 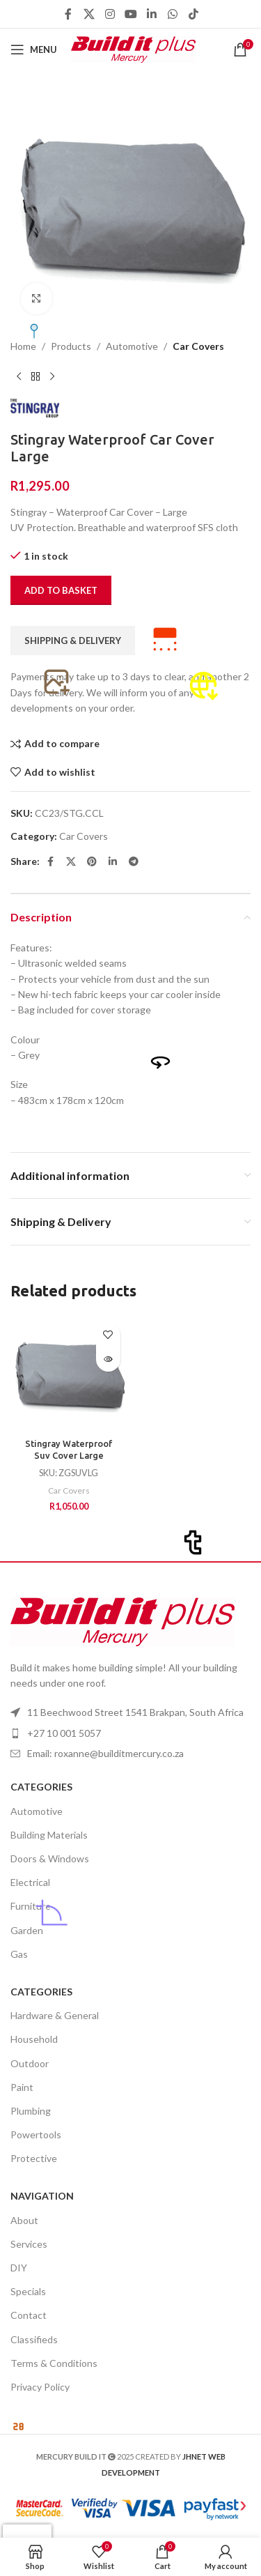 I want to click on open tumblr app, so click(x=193, y=1542).